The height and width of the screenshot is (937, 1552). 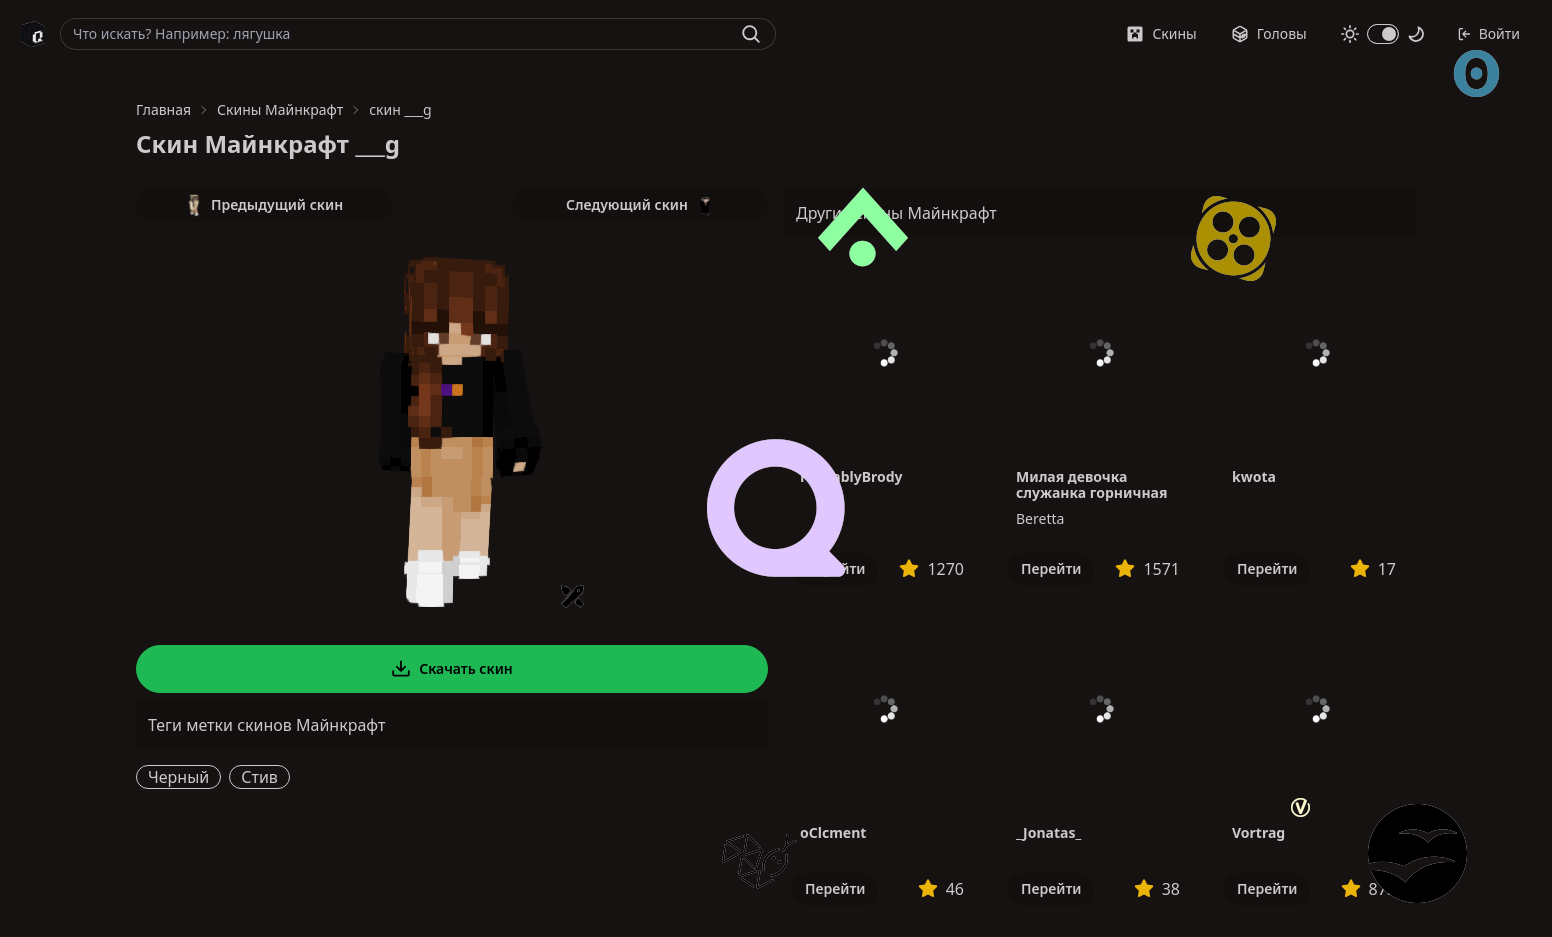 I want to click on open the Quora app, so click(x=776, y=508).